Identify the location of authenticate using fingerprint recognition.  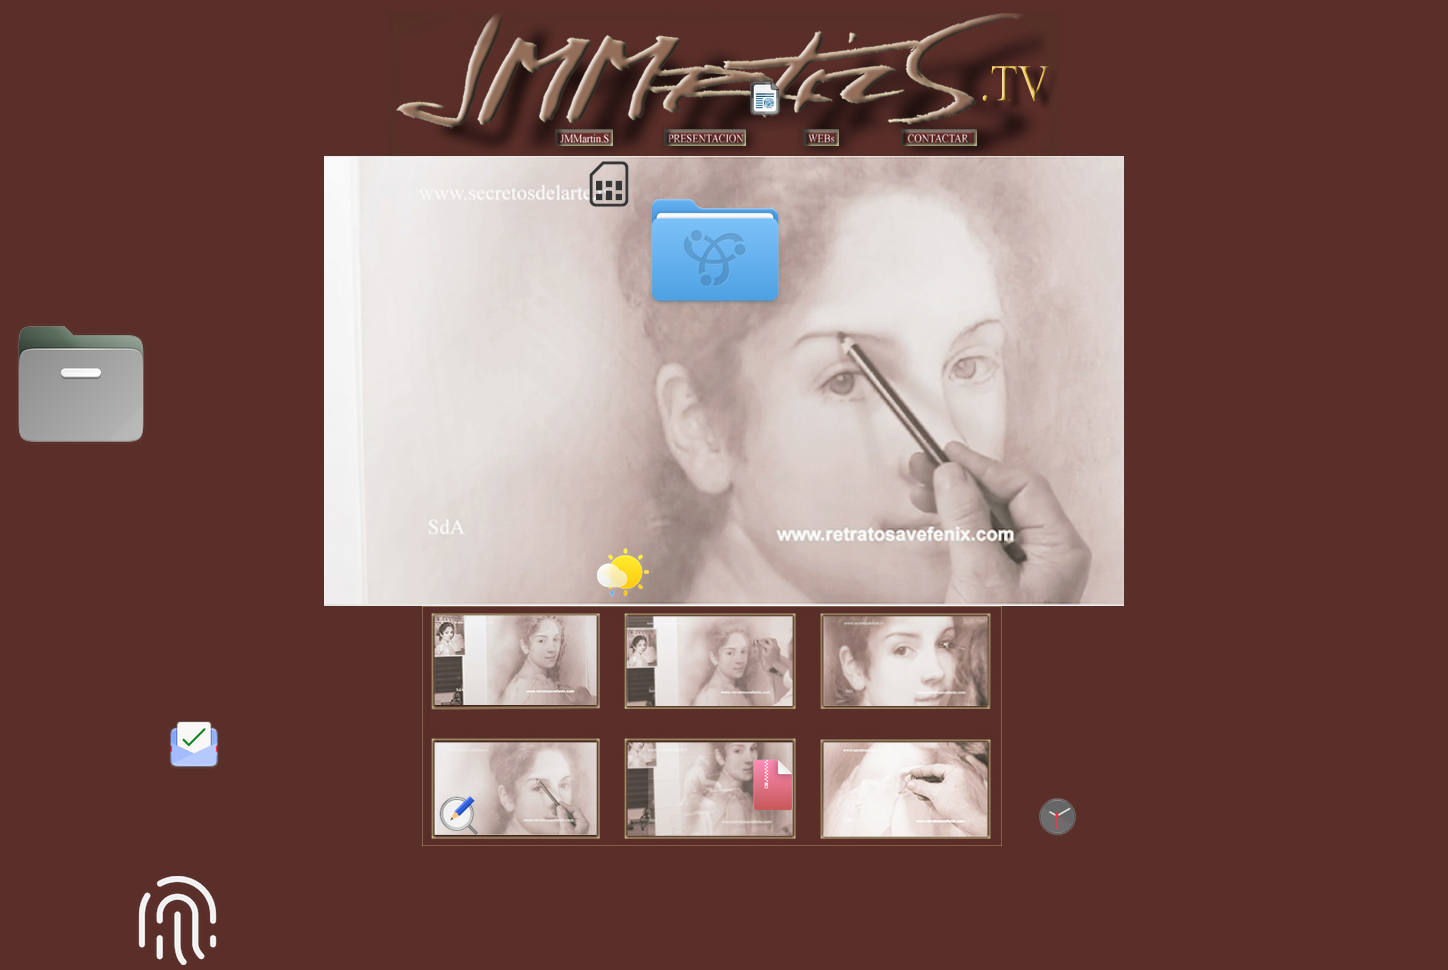
(177, 920).